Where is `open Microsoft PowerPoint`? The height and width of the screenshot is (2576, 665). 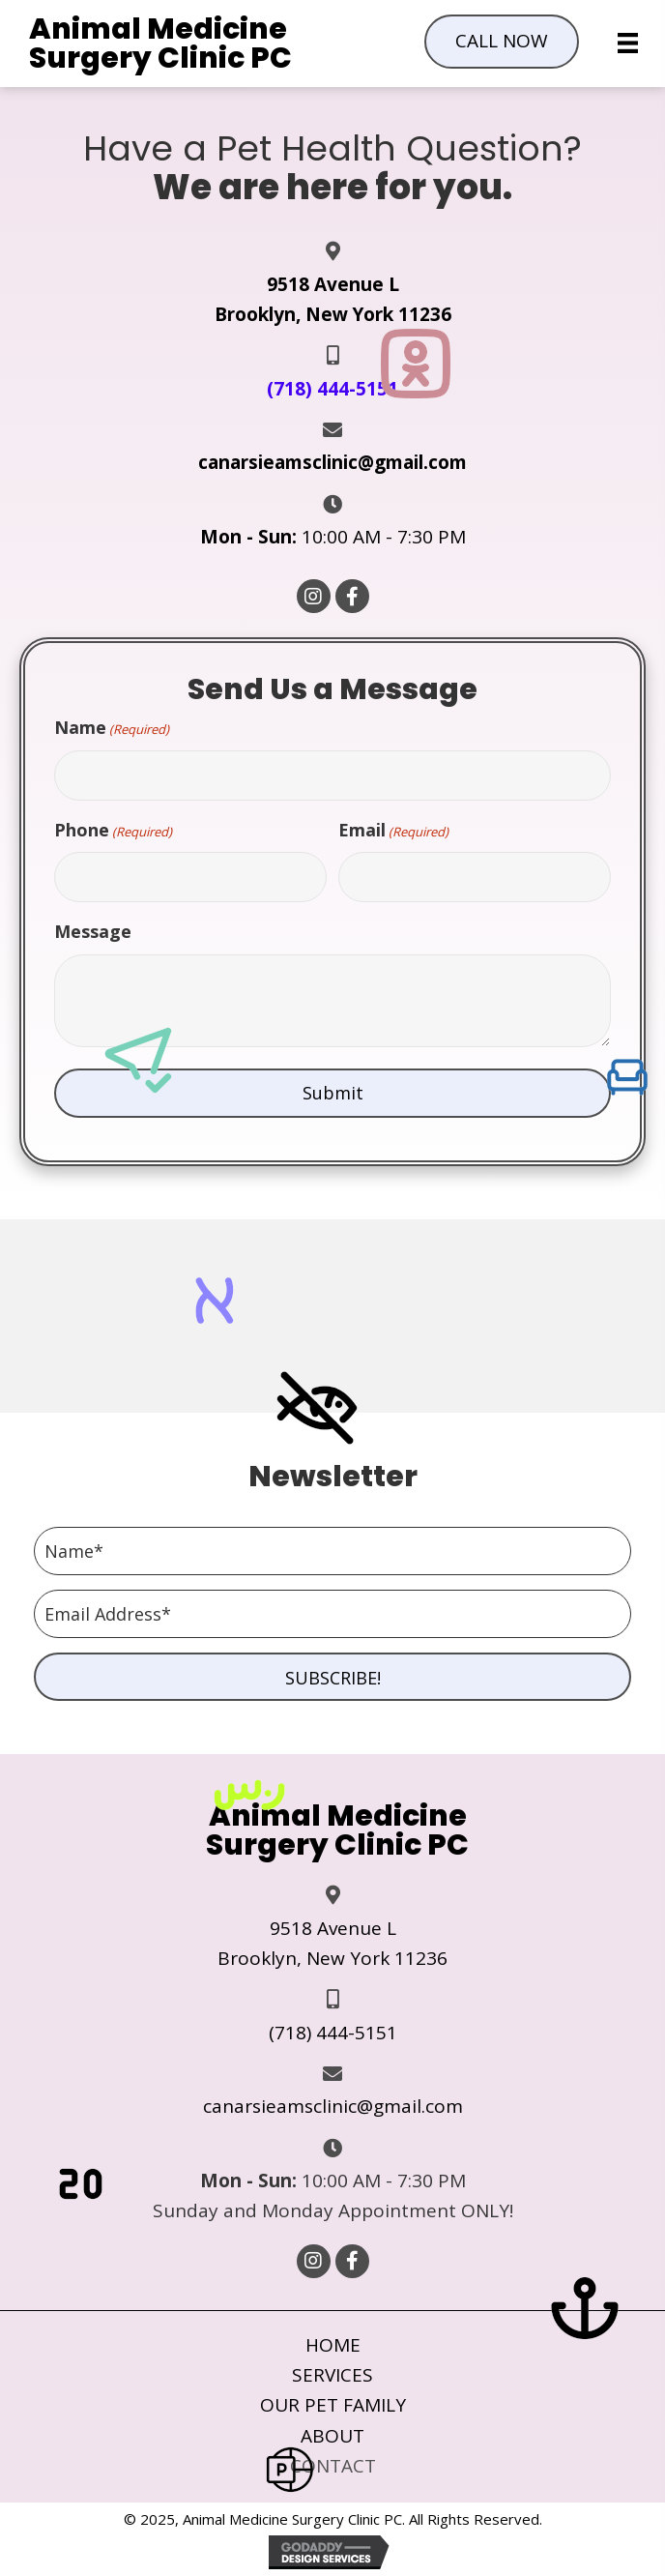
open Microsoft PowerPoint is located at coordinates (289, 2470).